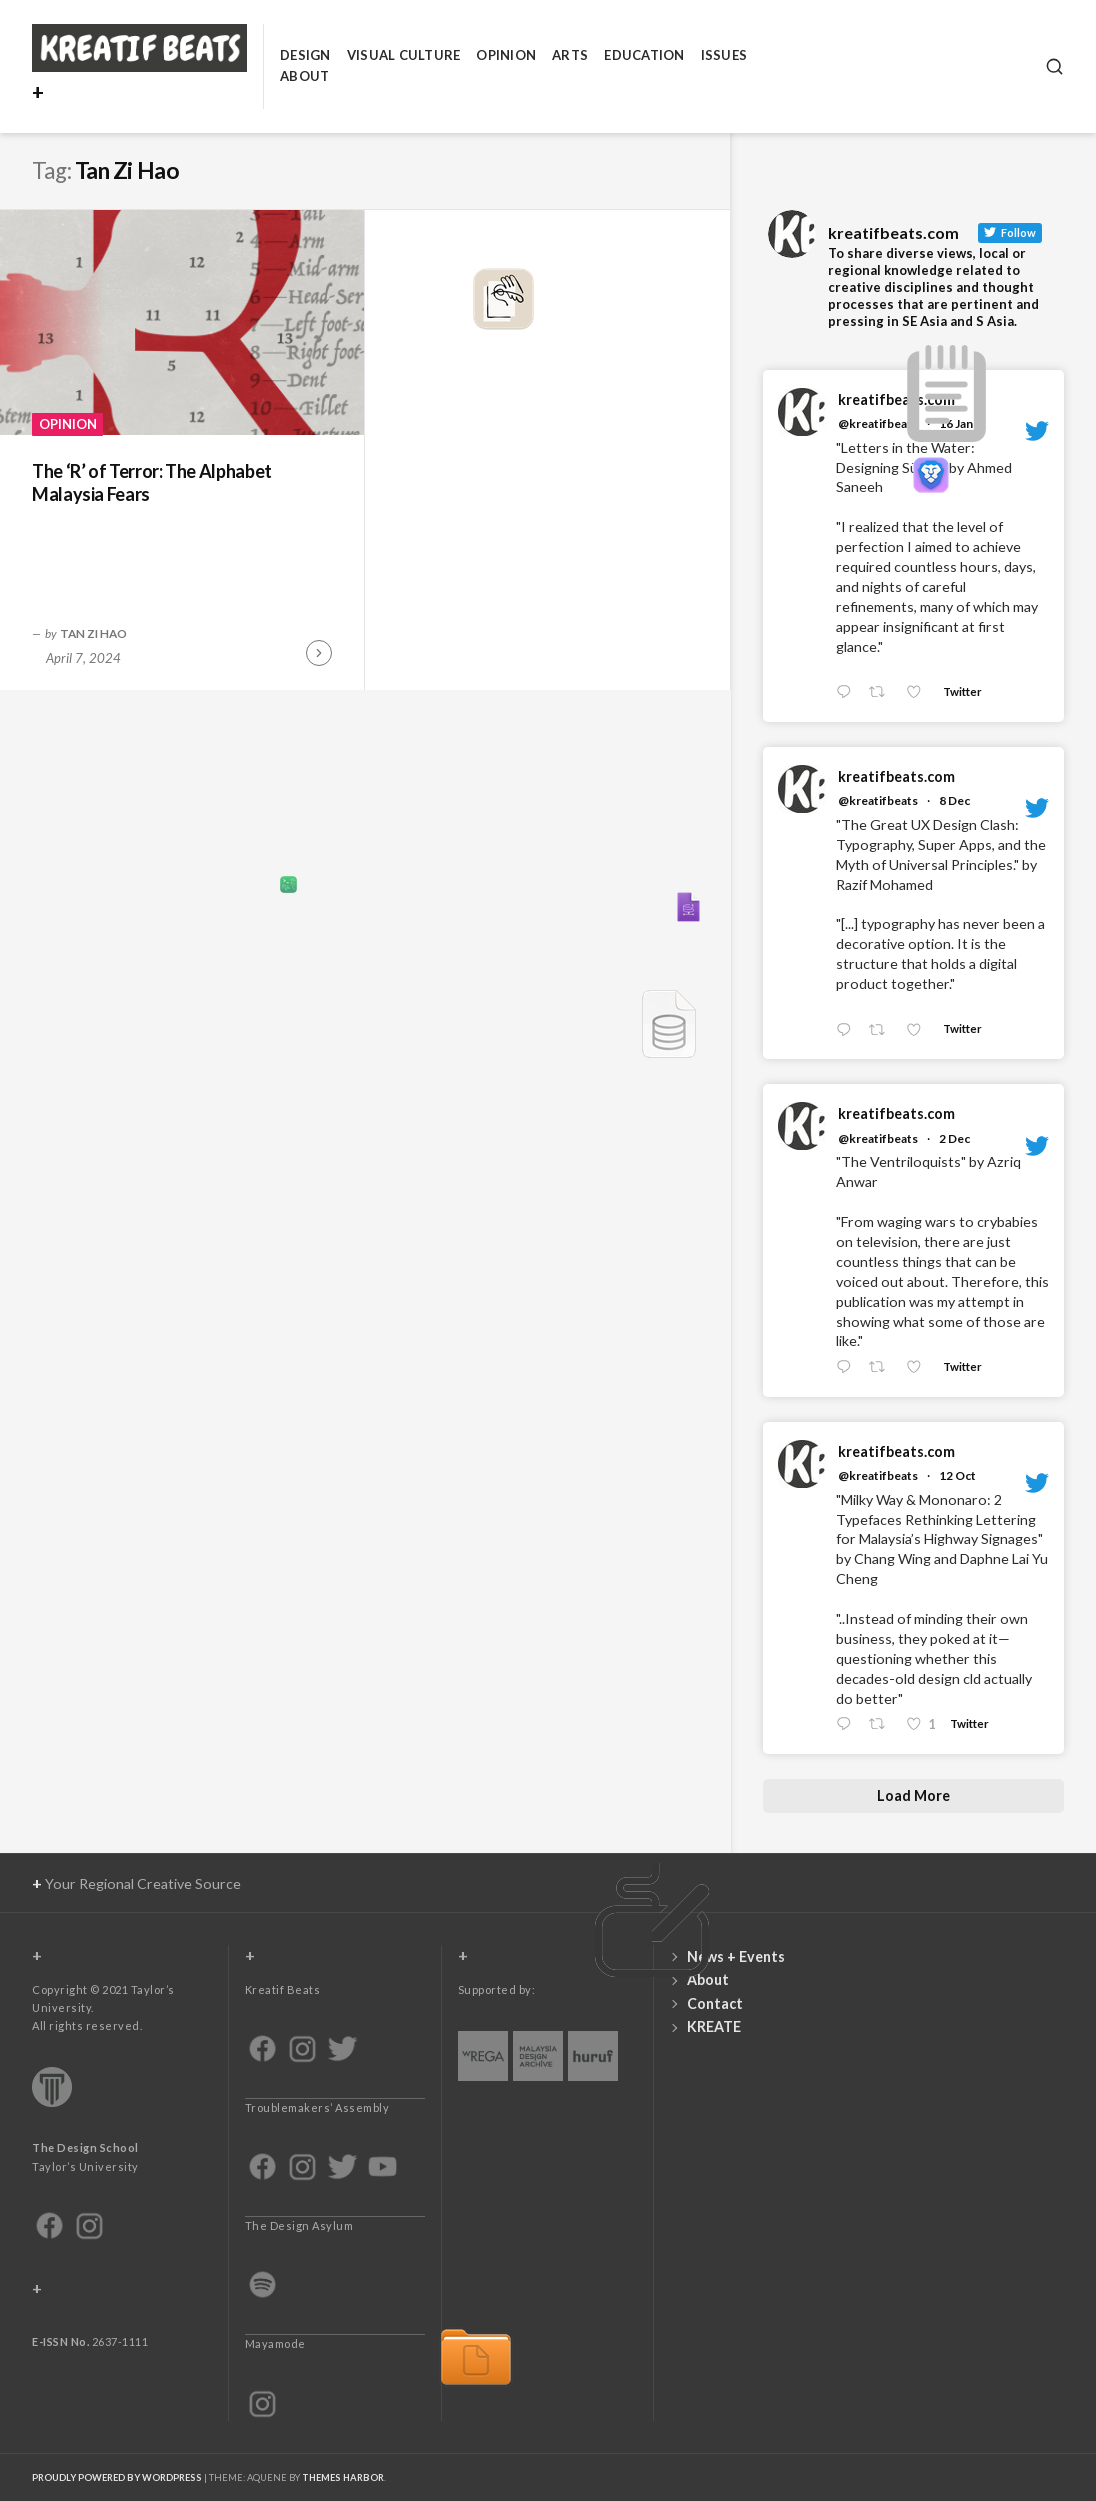  What do you see at coordinates (476, 2357) in the screenshot?
I see `open your documents folder` at bounding box center [476, 2357].